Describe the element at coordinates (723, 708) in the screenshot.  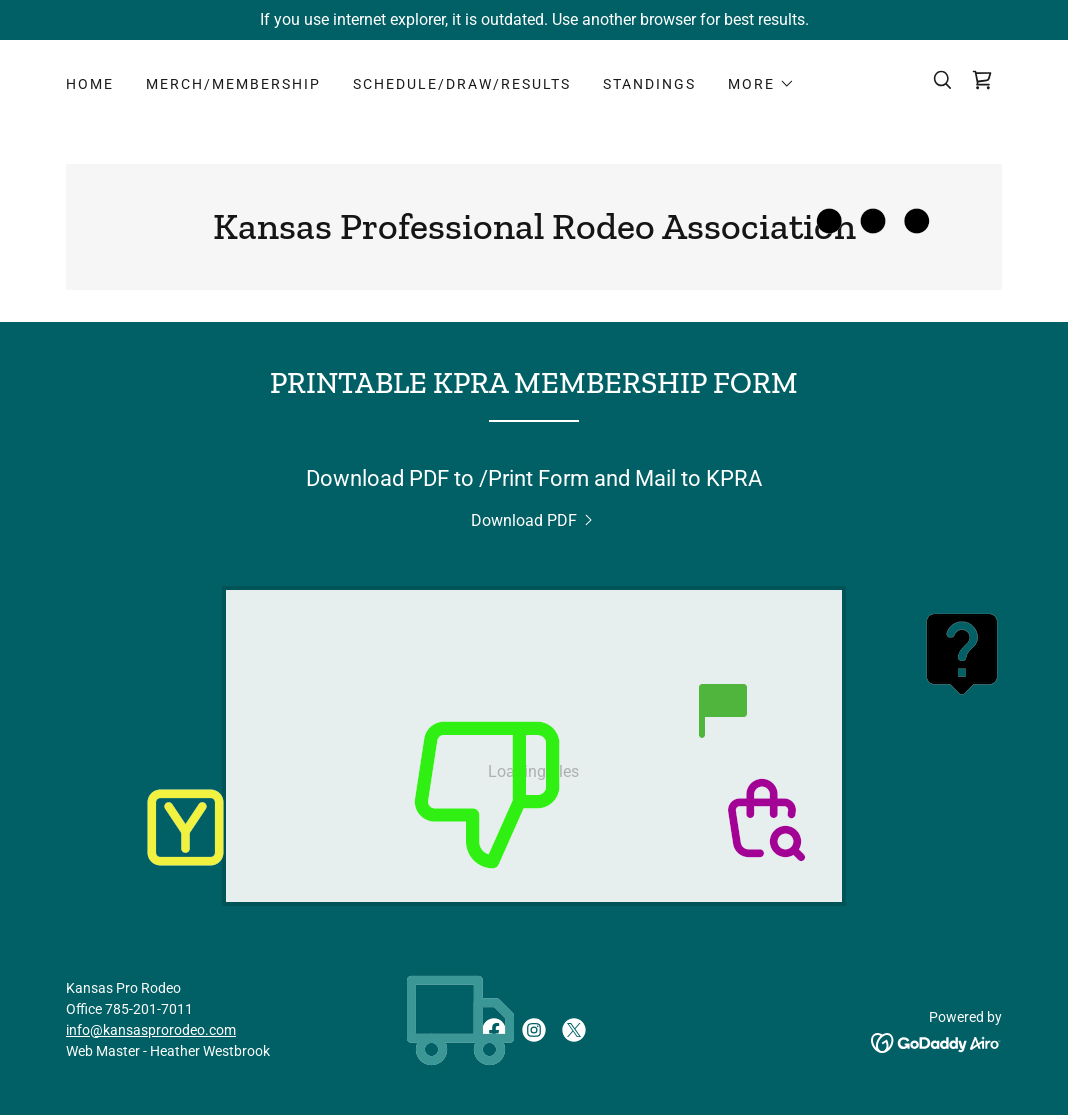
I see `flag an item for review or attention` at that location.